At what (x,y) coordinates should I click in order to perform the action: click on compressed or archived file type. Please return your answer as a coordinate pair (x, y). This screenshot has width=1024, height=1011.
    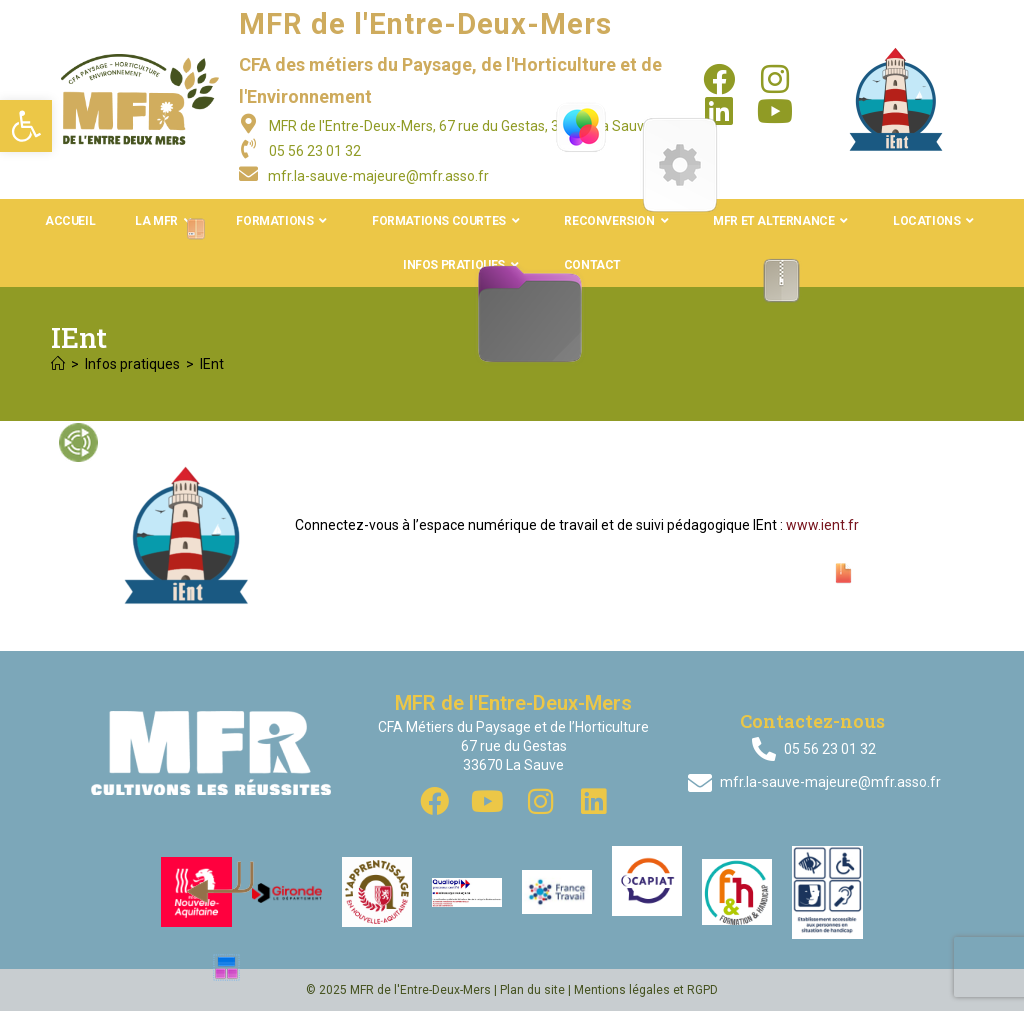
    Looking at the image, I should click on (196, 229).